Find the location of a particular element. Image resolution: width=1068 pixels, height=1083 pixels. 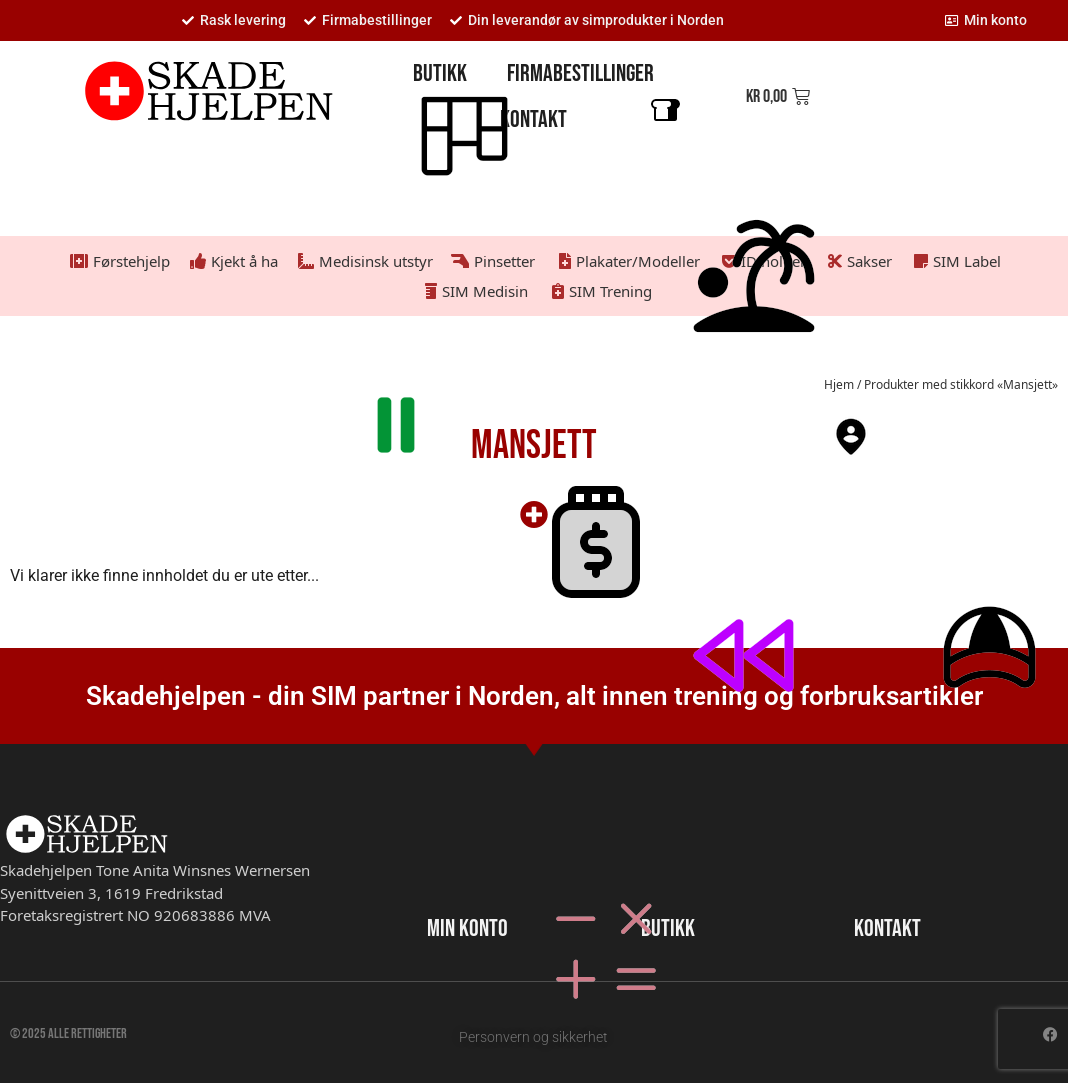

view tropical or vacation-related content is located at coordinates (754, 276).